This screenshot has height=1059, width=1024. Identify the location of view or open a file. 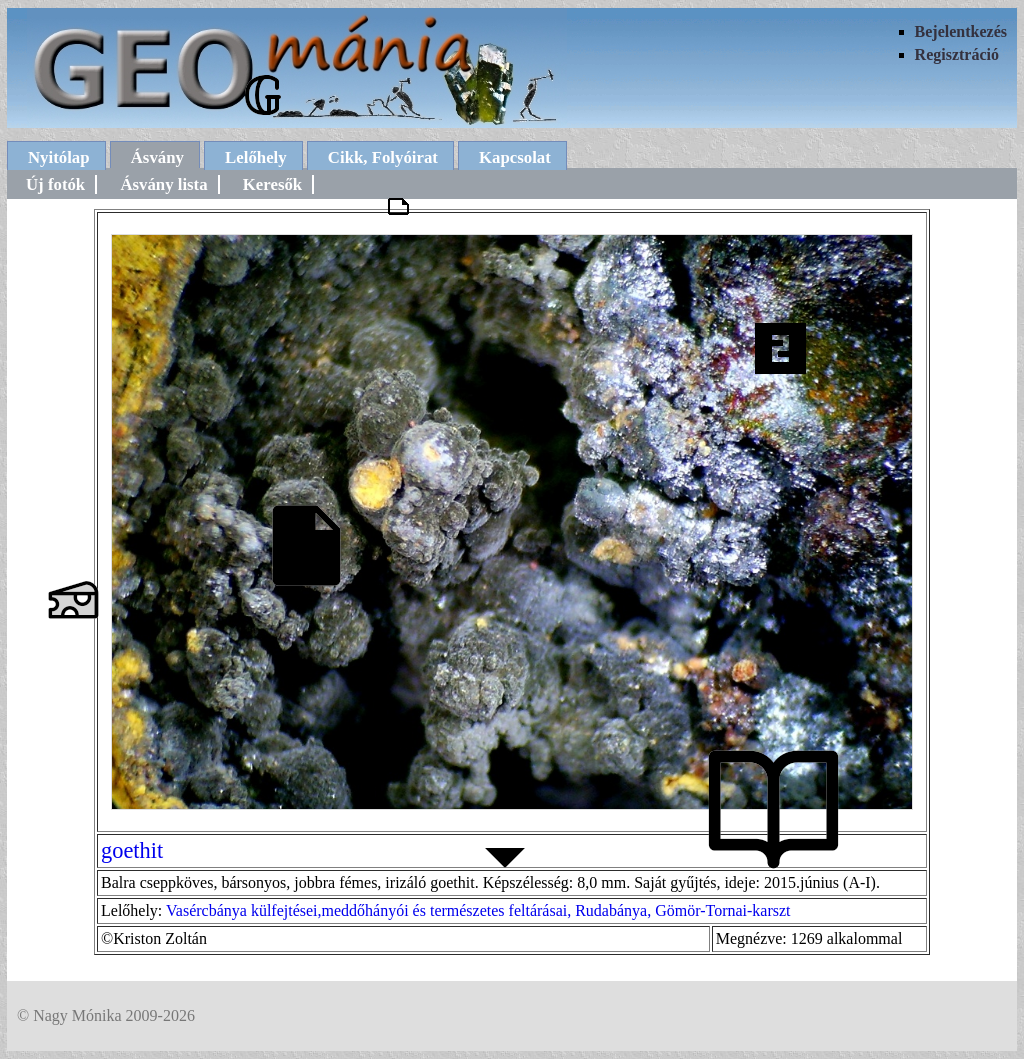
(306, 545).